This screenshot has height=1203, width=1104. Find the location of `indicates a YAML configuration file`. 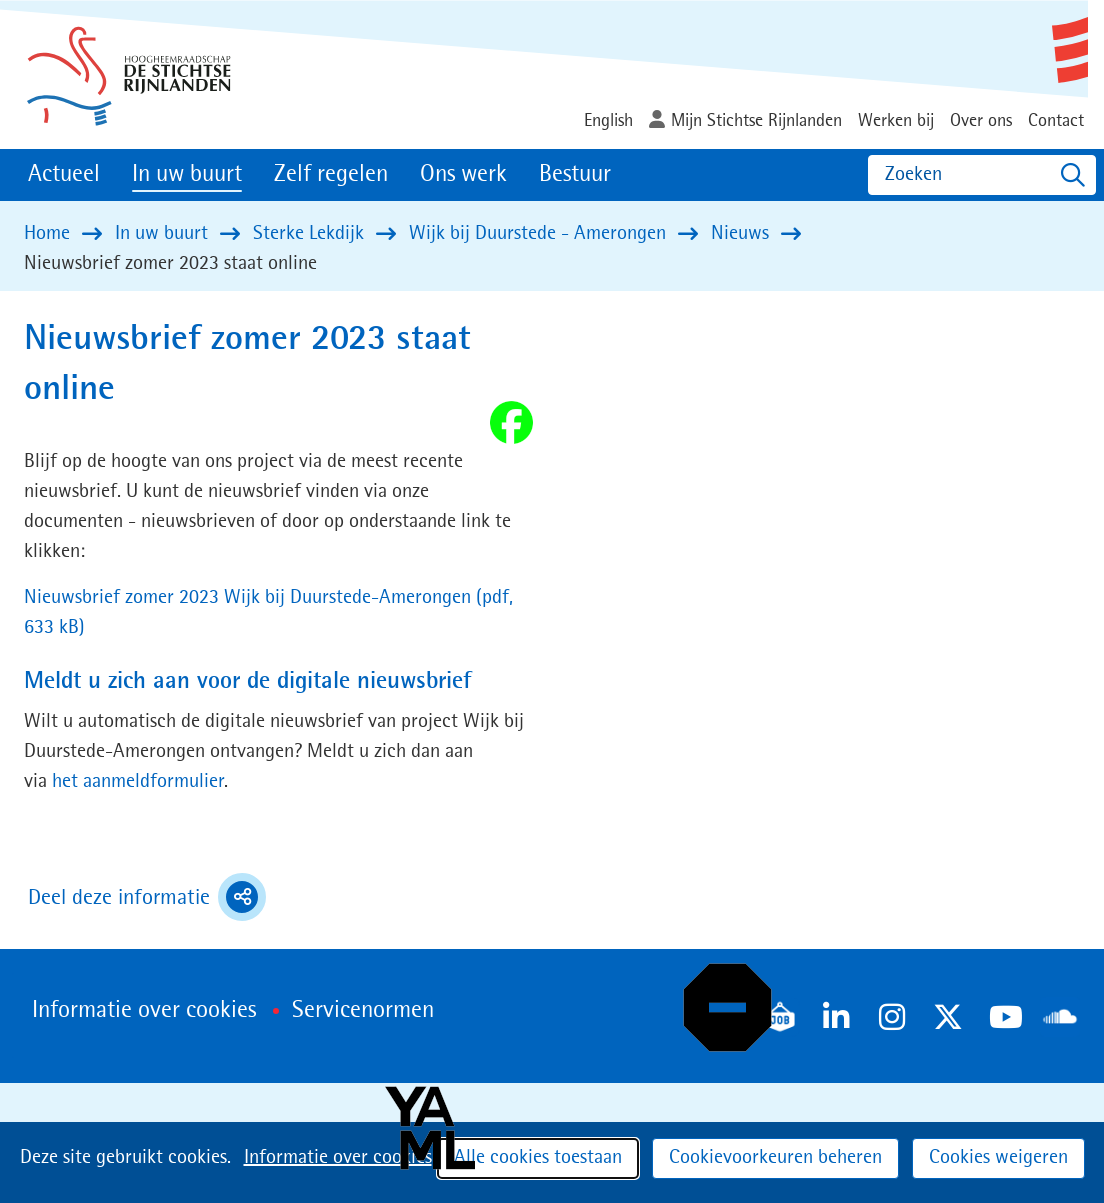

indicates a YAML configuration file is located at coordinates (430, 1128).